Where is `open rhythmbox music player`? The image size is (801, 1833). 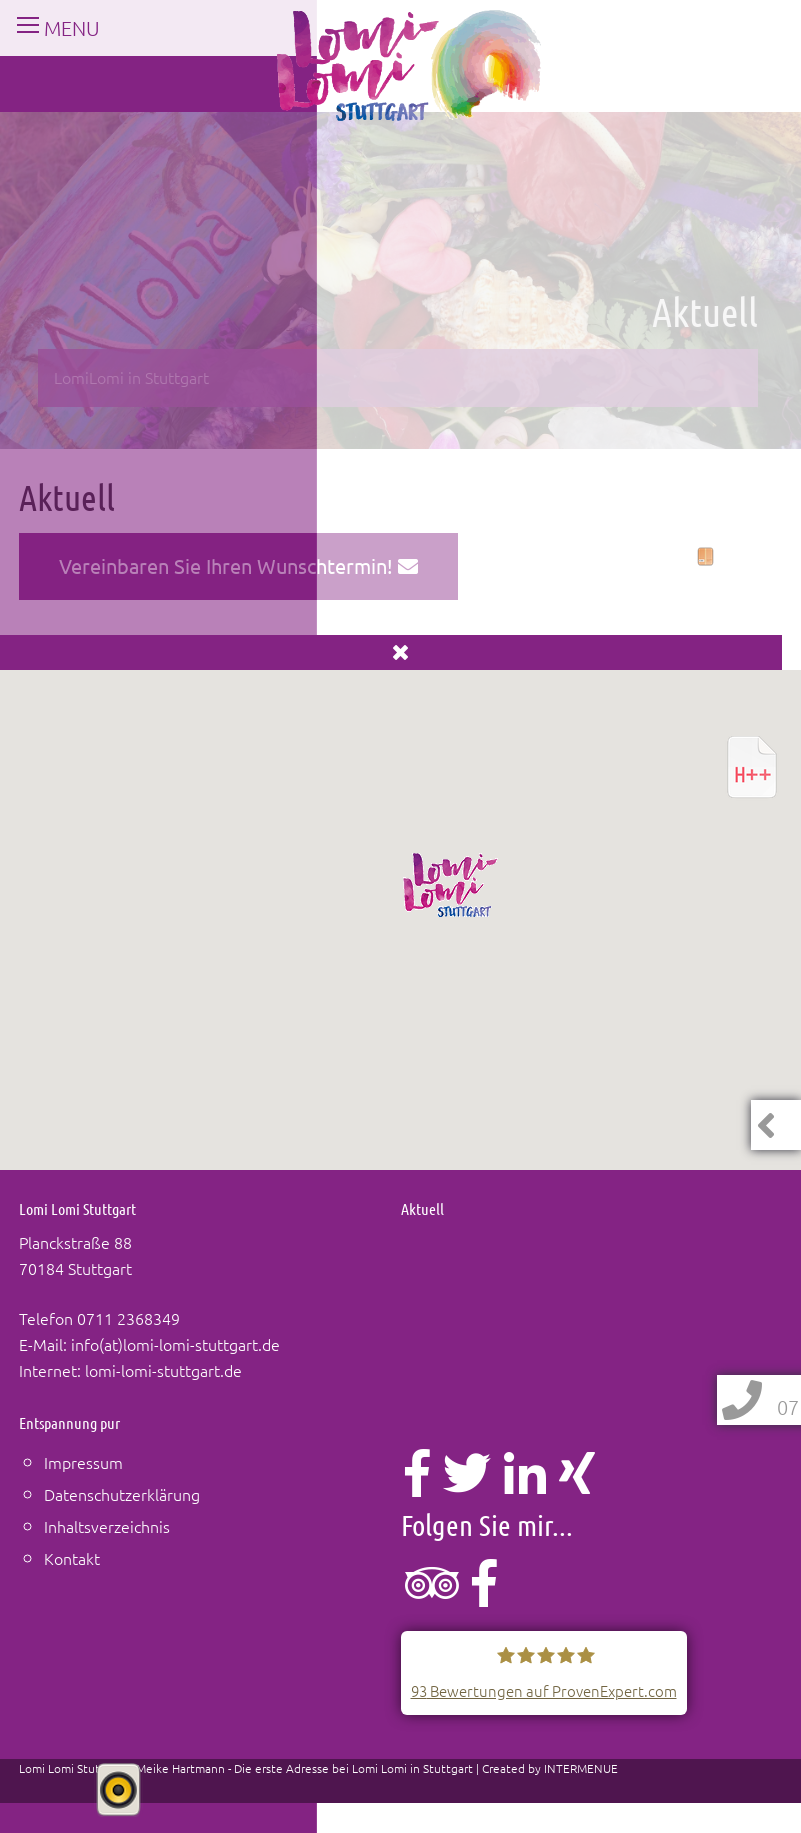 open rhythmbox music player is located at coordinates (118, 1789).